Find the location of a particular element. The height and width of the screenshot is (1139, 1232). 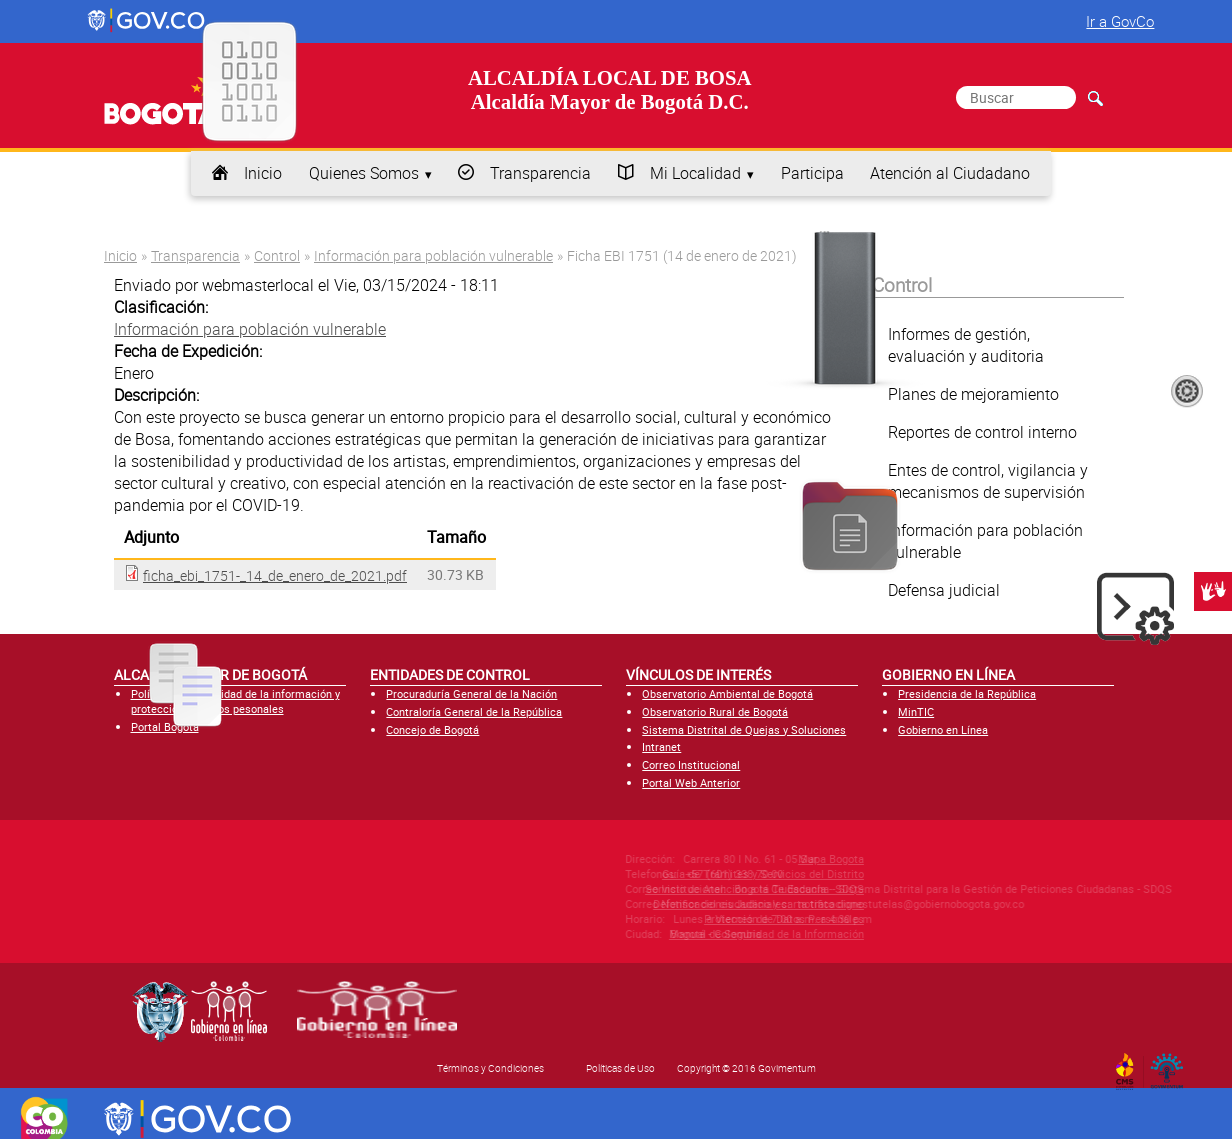

open terminal preferences is located at coordinates (1135, 606).